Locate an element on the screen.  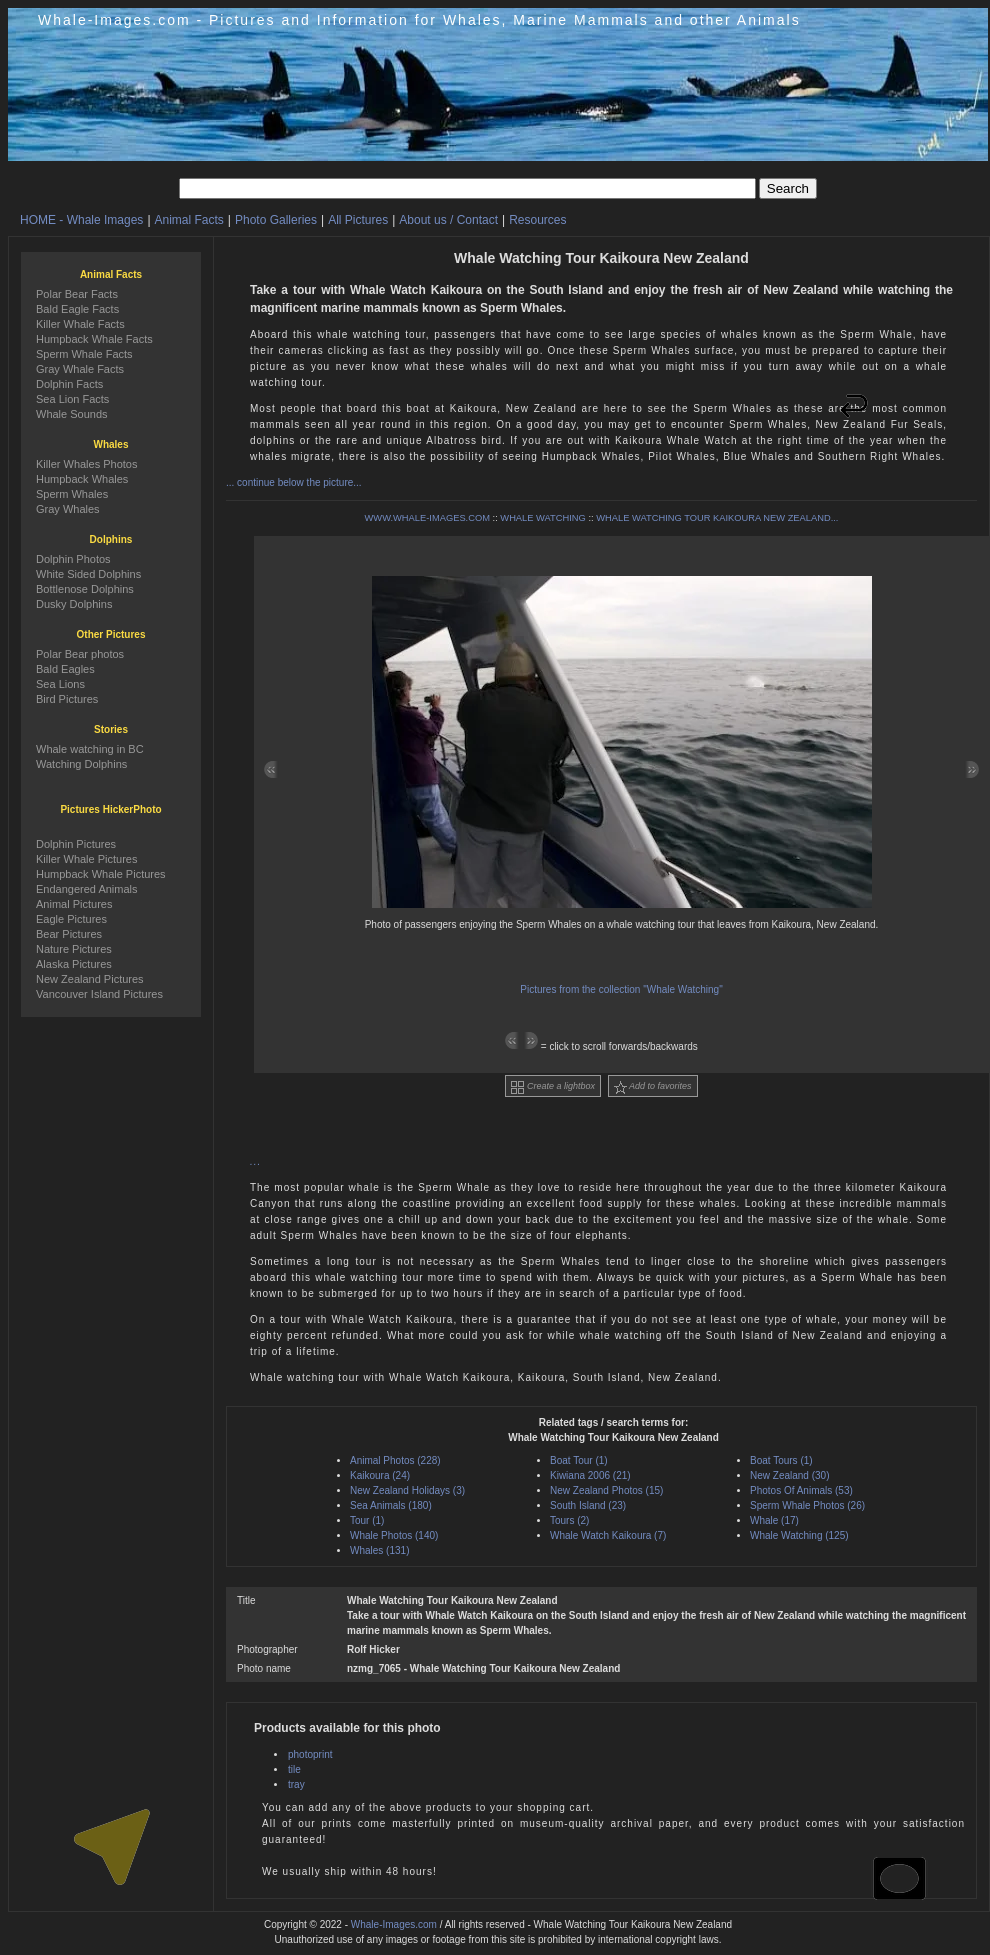
apply vignette effect to photo is located at coordinates (899, 1878).